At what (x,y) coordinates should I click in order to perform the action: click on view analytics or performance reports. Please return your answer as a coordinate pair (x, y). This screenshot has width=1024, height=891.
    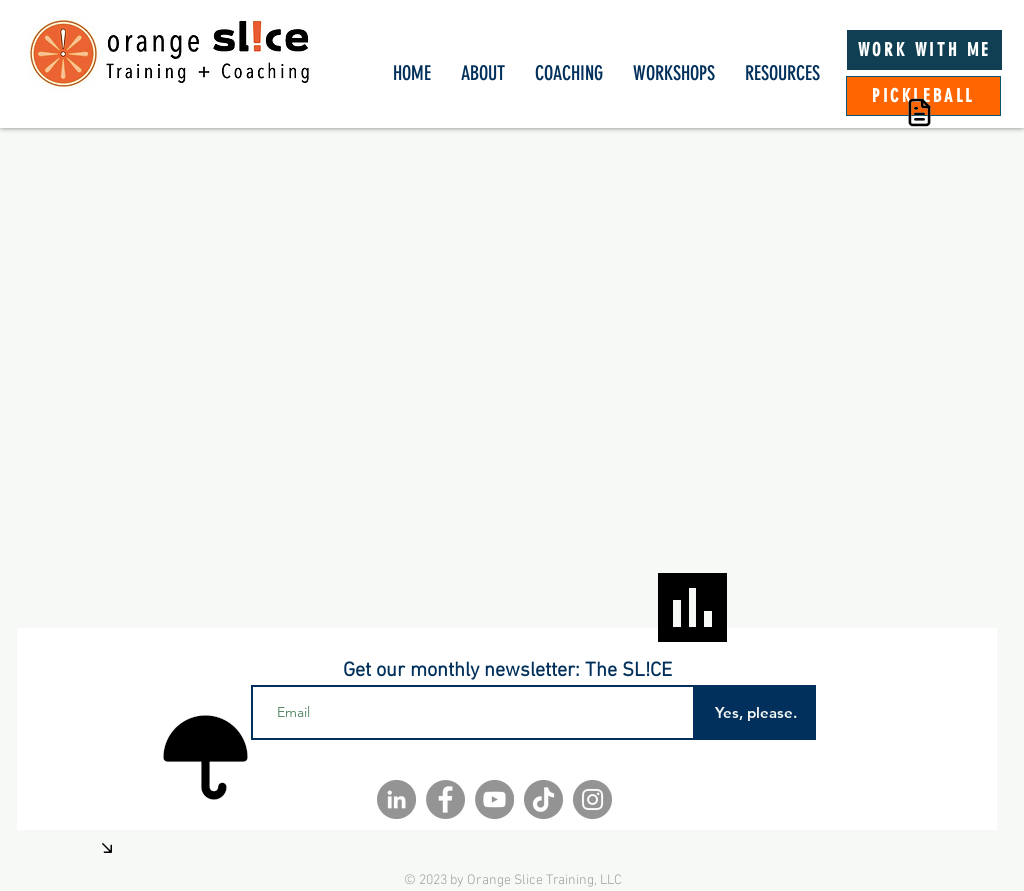
    Looking at the image, I should click on (692, 607).